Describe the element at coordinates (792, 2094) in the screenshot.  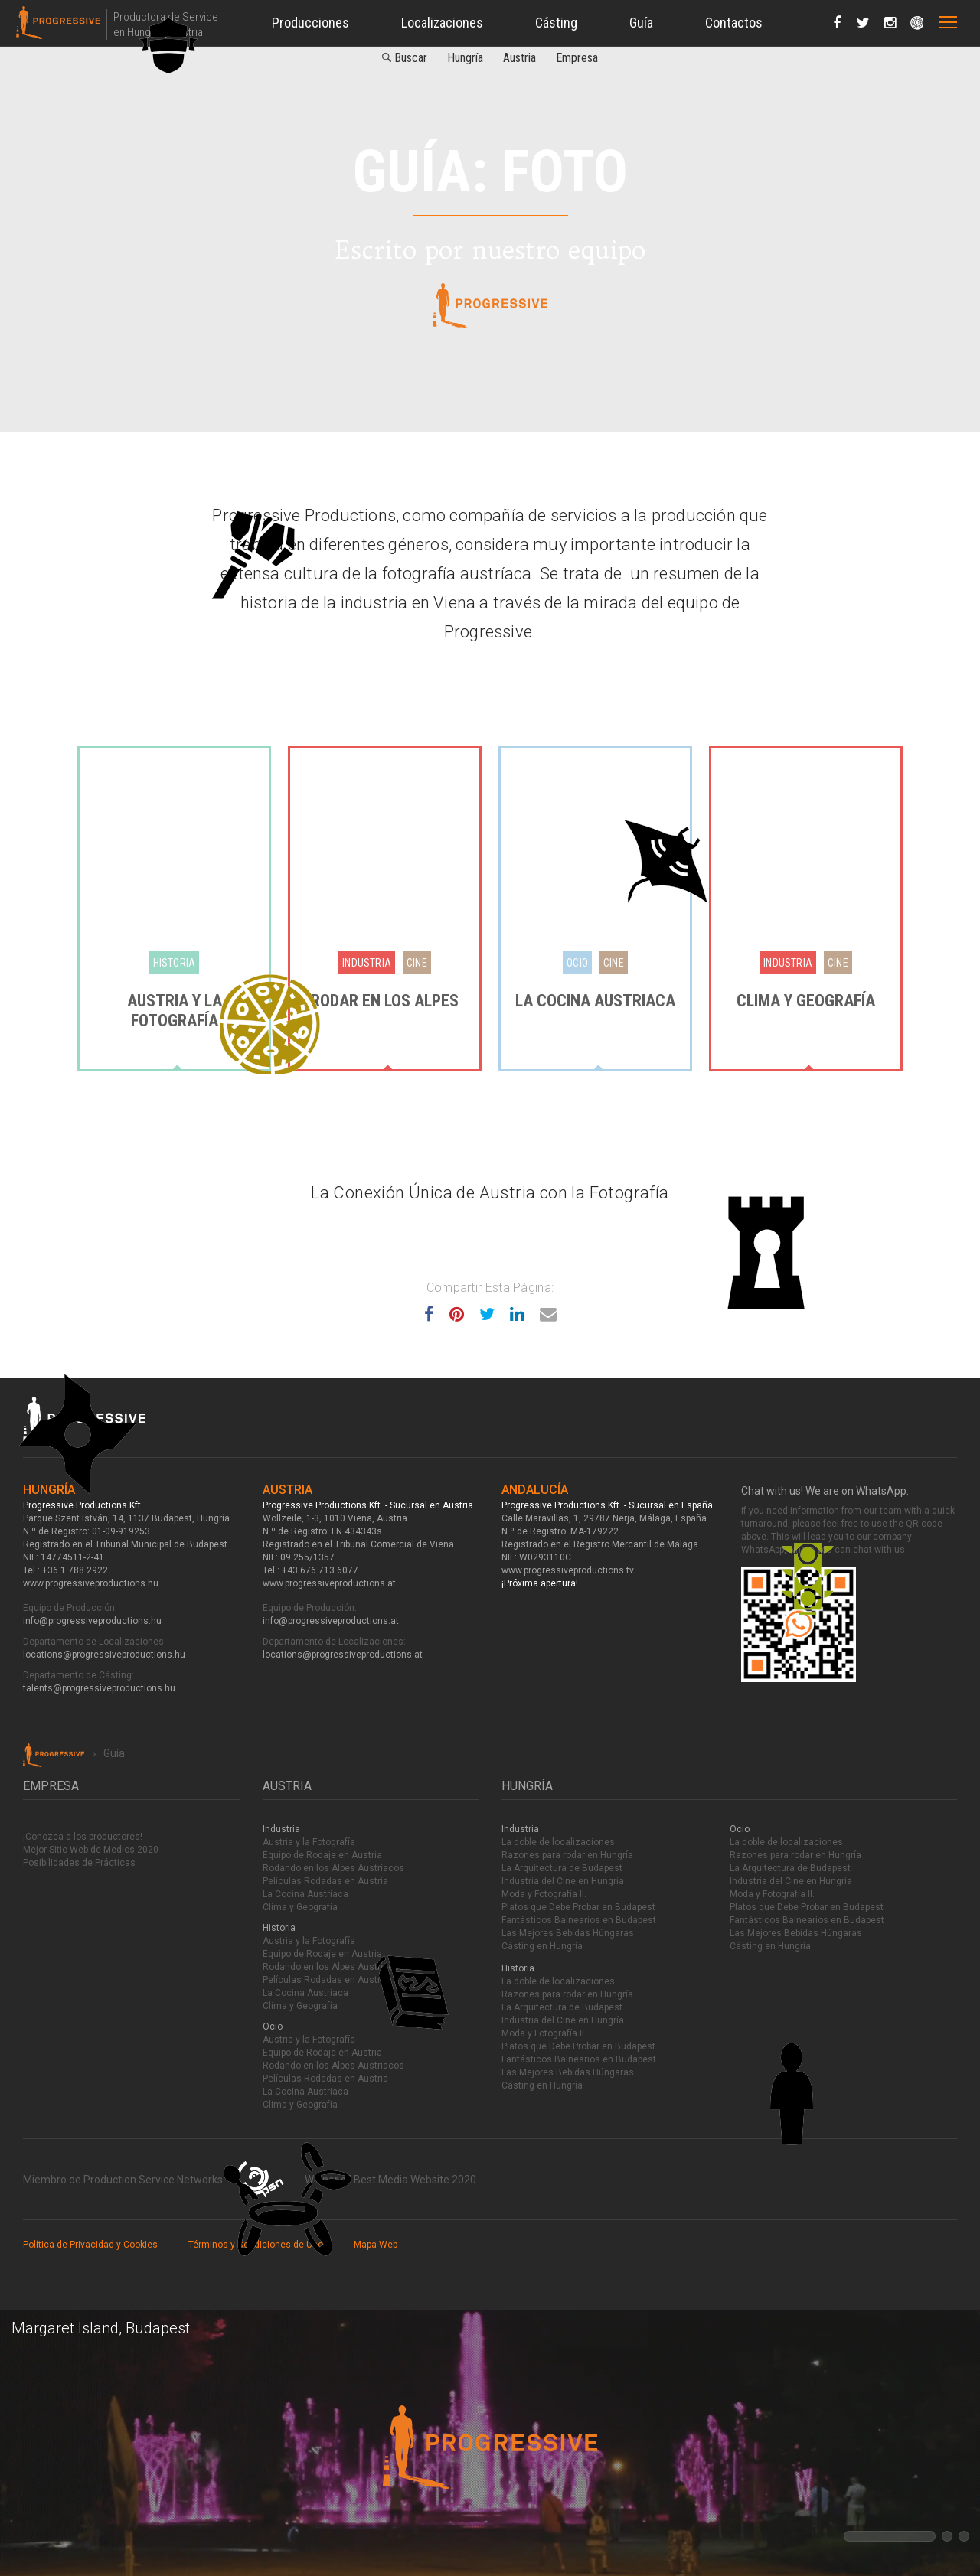
I see `view your profile` at that location.